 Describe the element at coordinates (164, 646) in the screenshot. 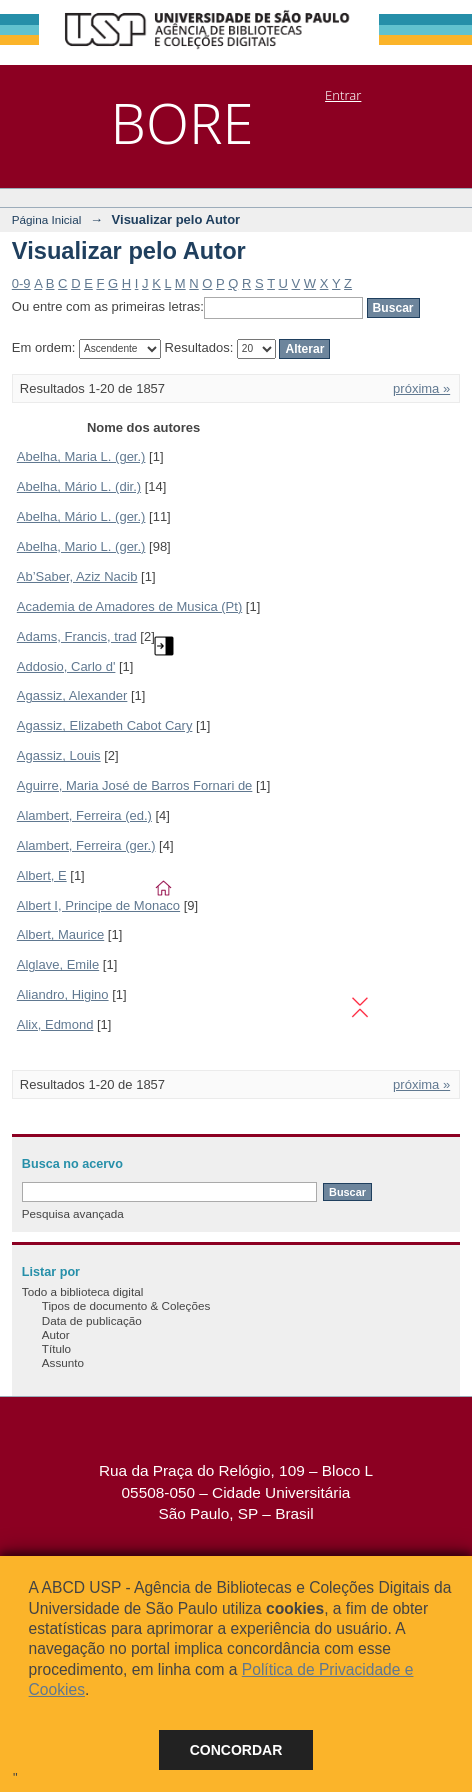

I see `dock panel to the right side of the editor` at that location.